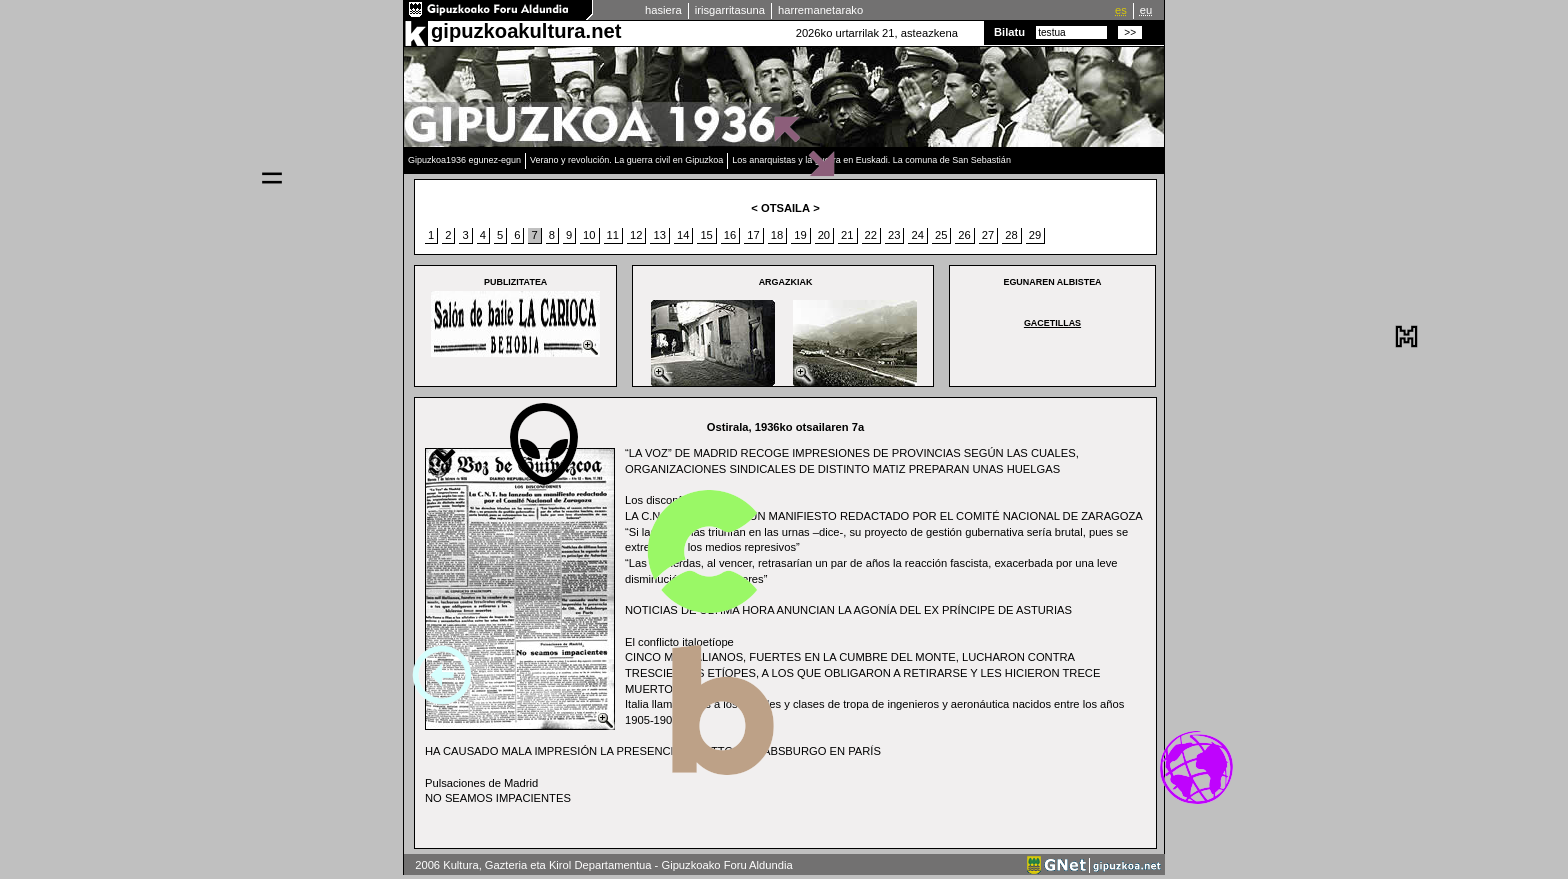 This screenshot has width=1568, height=879. Describe the element at coordinates (544, 443) in the screenshot. I see `indicates sci-fi or extraterrestrial content` at that location.